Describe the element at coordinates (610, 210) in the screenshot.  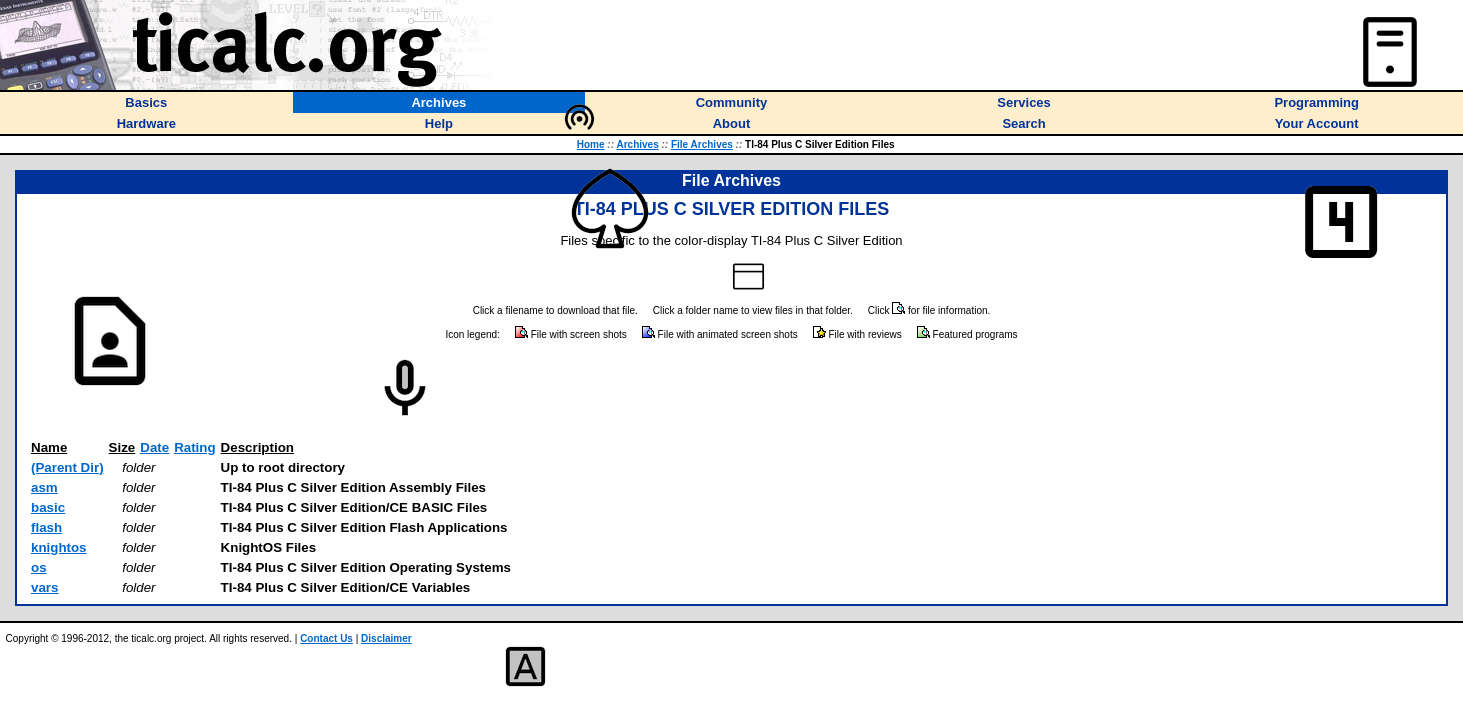
I see `spade suit symbol for card games` at that location.